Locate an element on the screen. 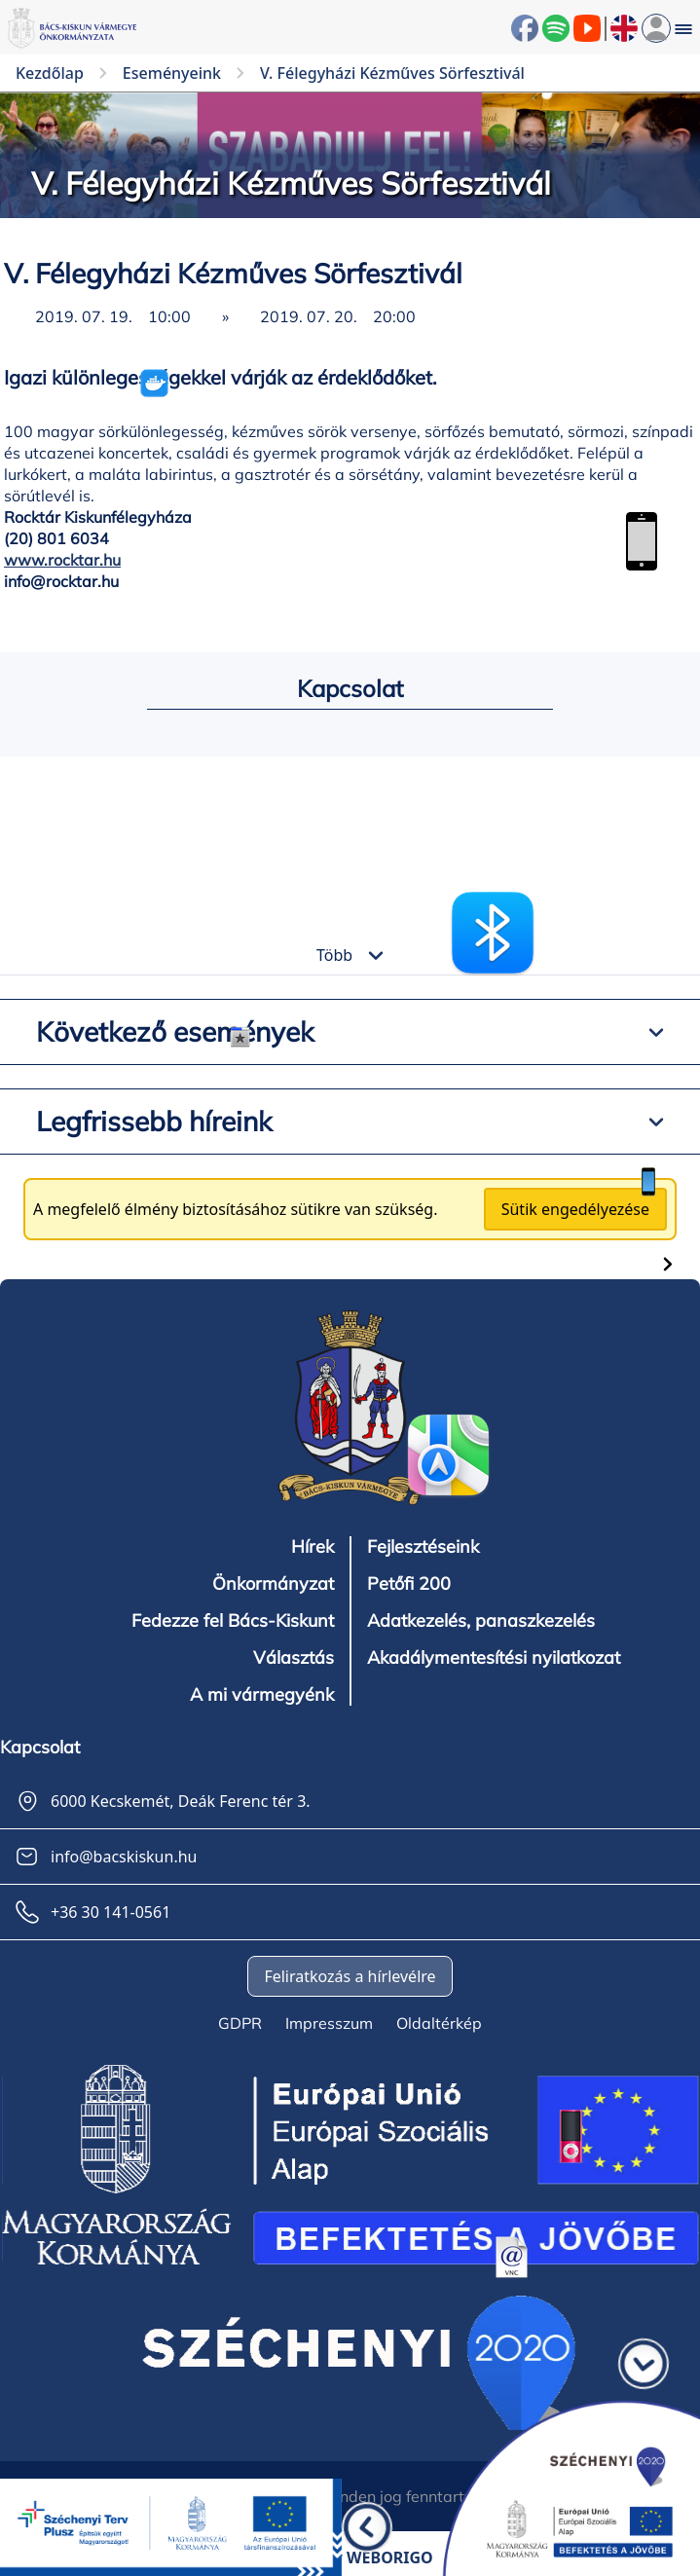  iPhone device in sidebar navigation is located at coordinates (642, 541).